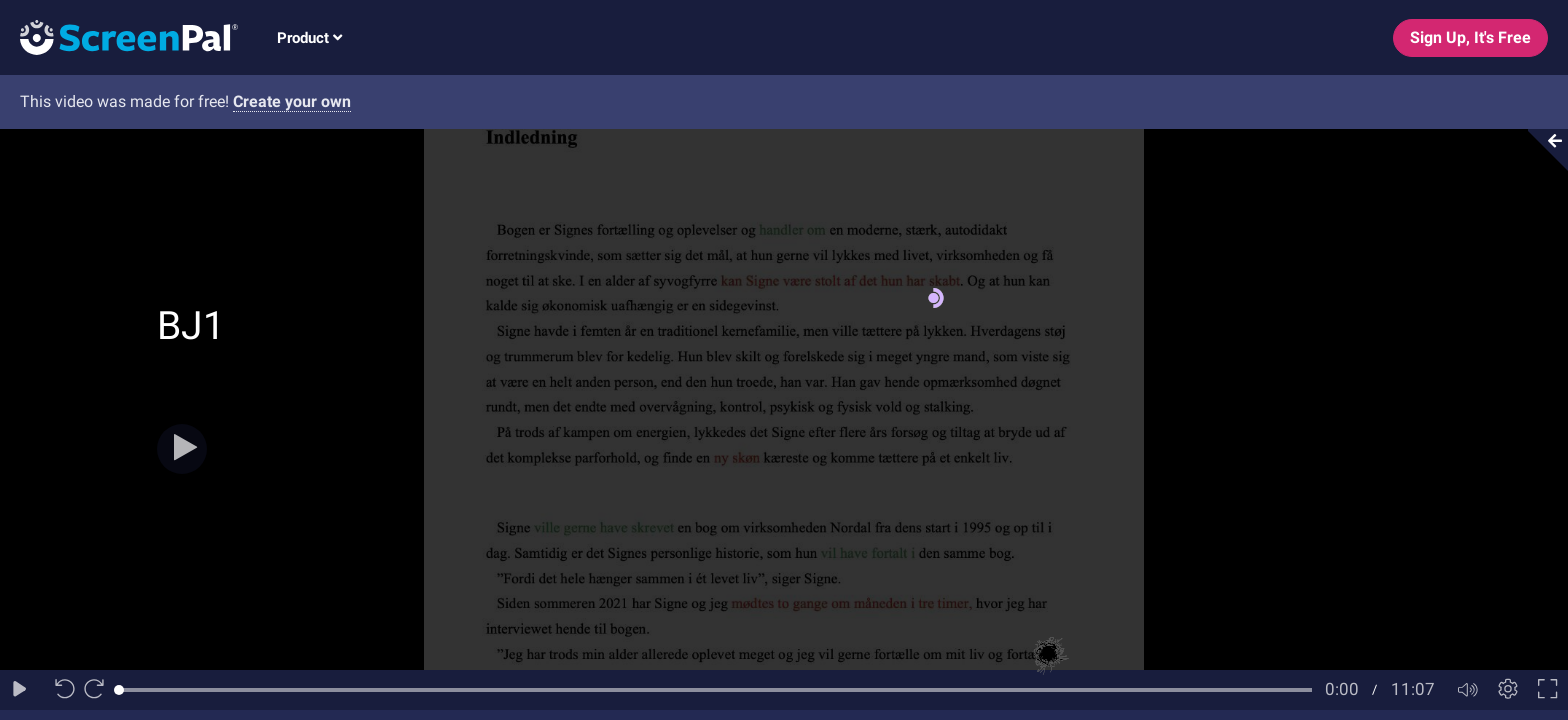 The image size is (1568, 720). I want to click on Steam Deck brand logo, so click(936, 298).